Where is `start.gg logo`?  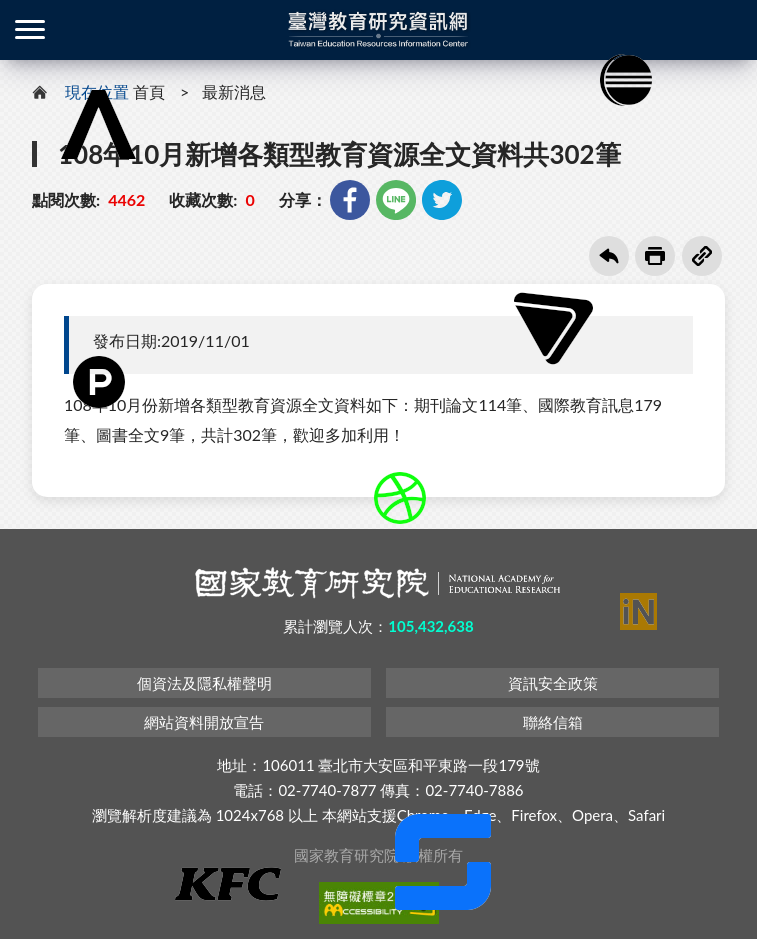 start.gg logo is located at coordinates (443, 862).